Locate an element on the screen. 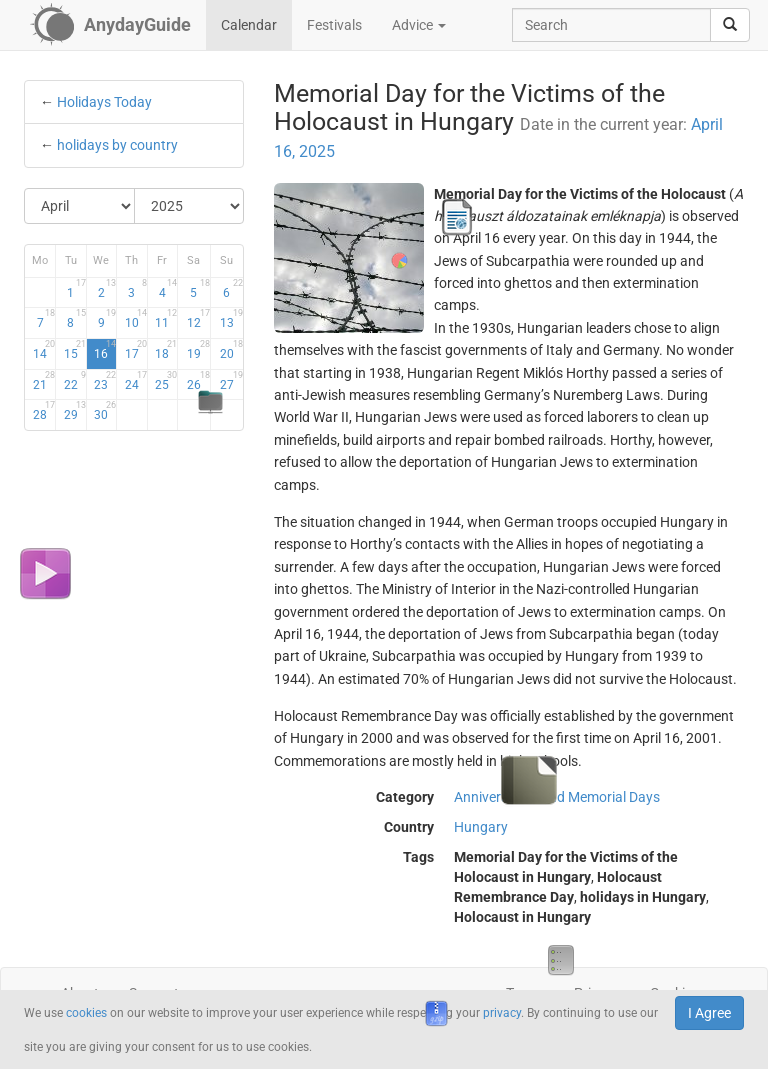  change desktop wallpaper settings is located at coordinates (529, 779).